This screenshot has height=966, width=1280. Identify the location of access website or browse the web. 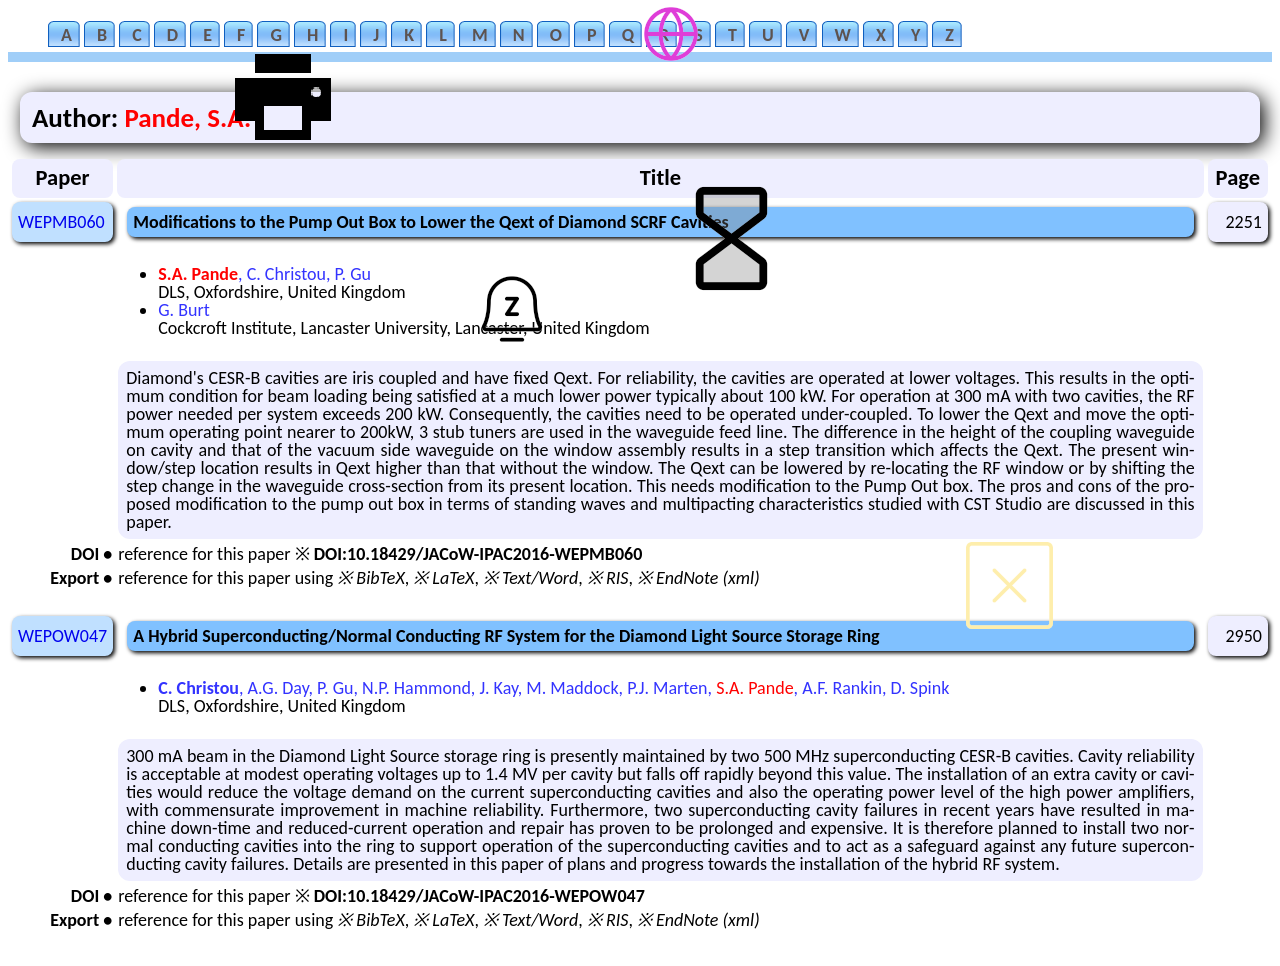
(671, 34).